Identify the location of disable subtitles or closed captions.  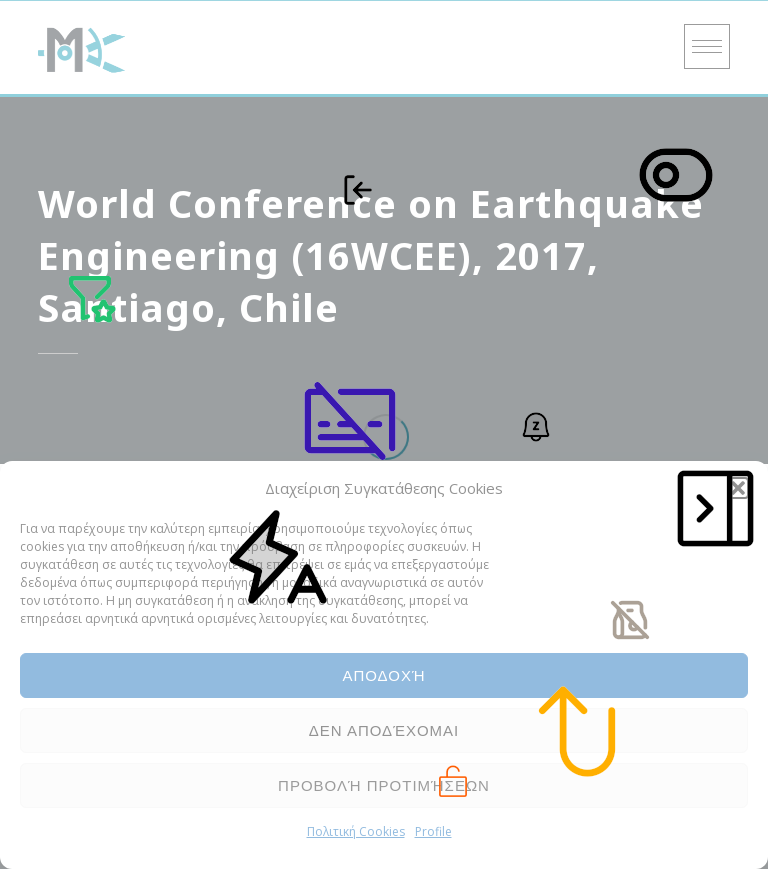
(350, 421).